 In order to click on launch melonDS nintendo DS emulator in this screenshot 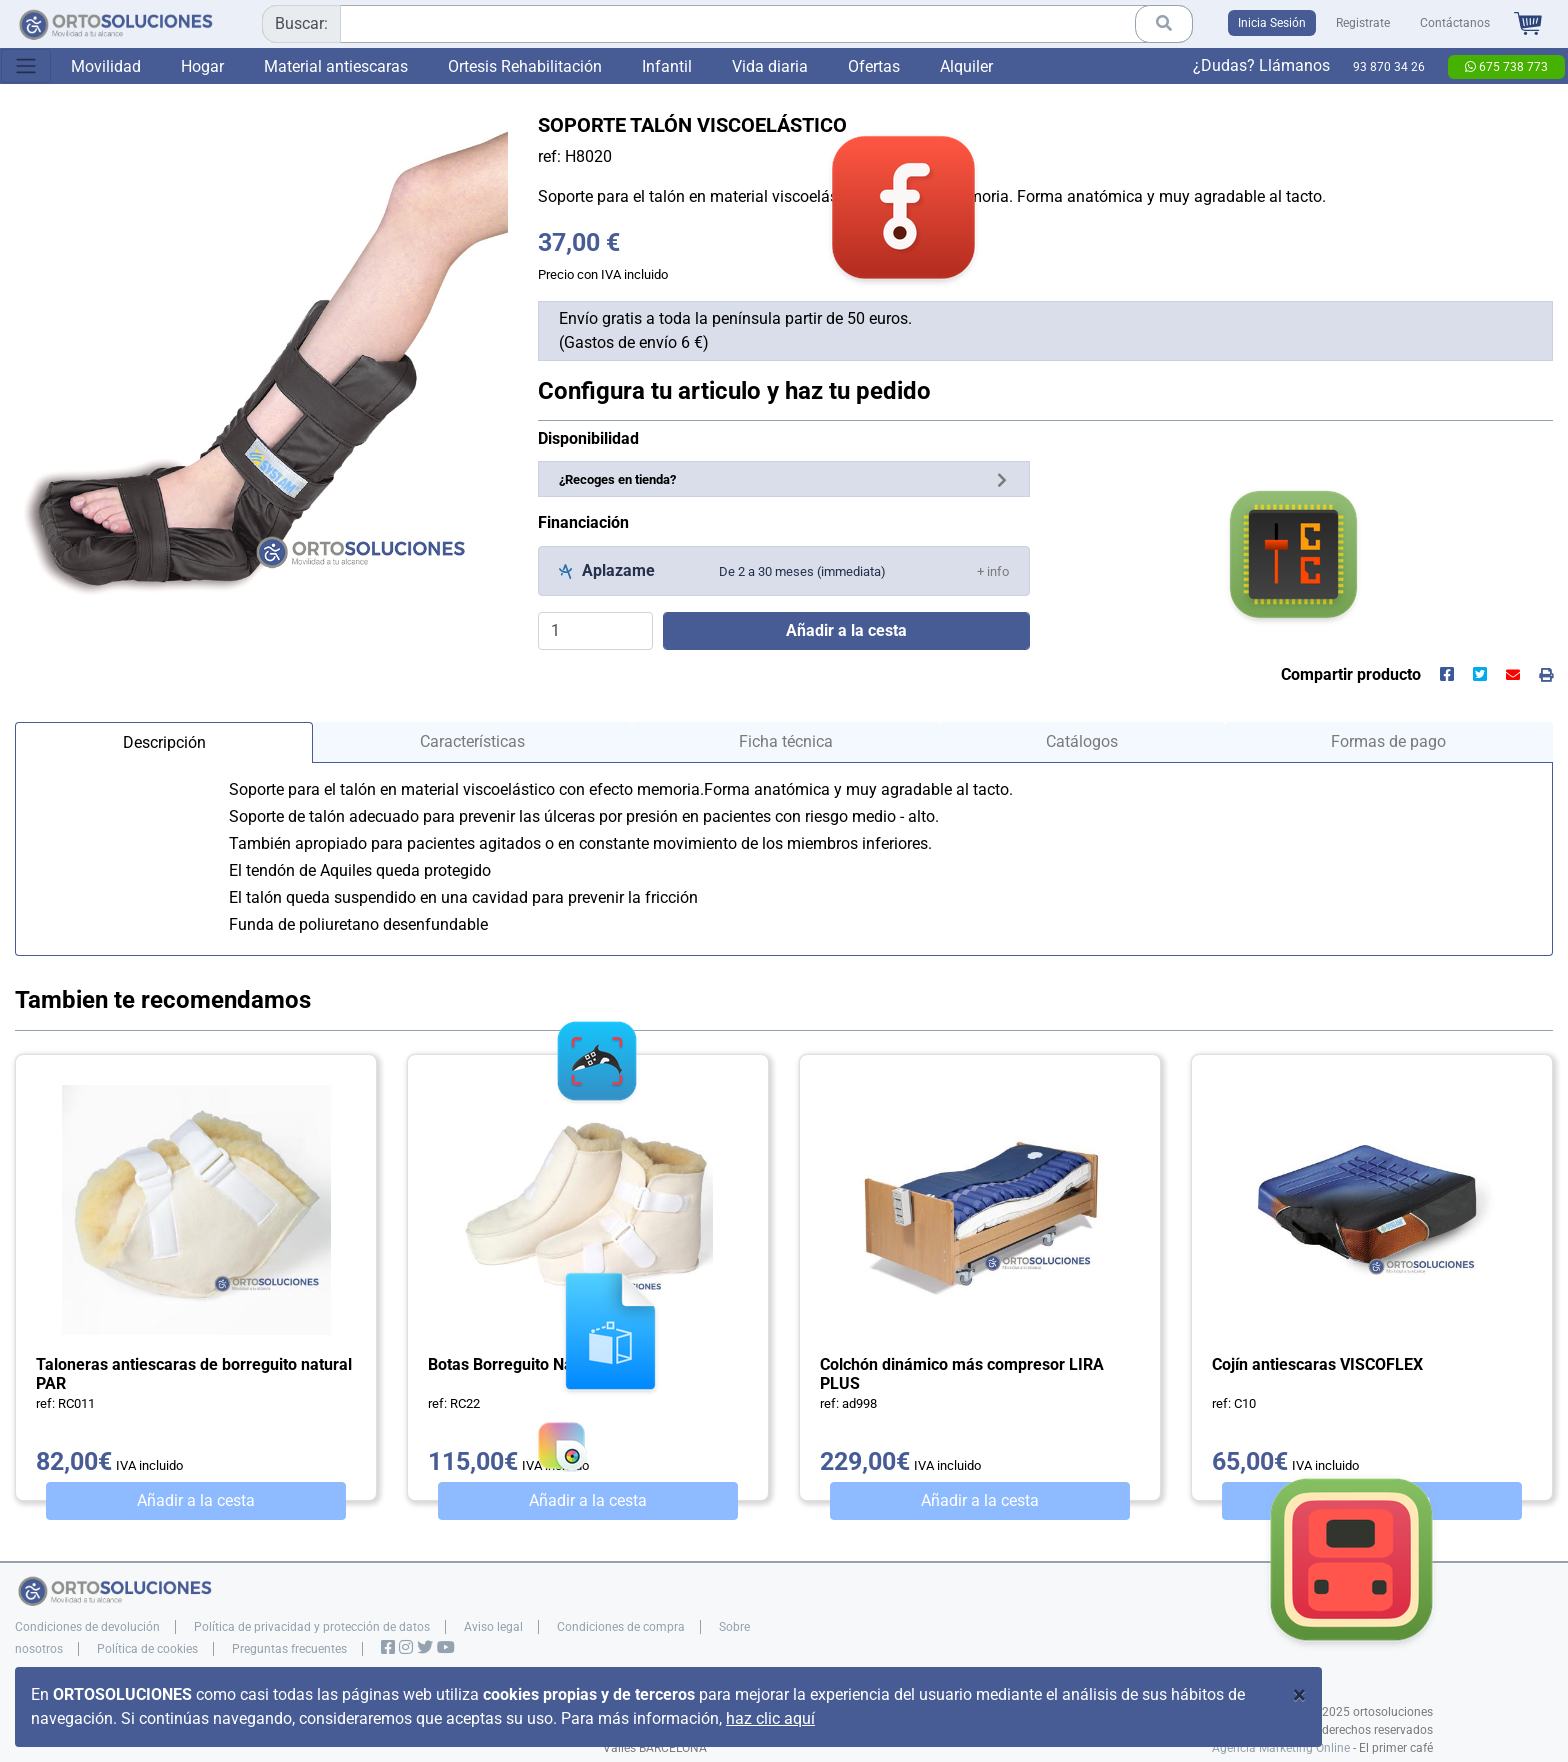, I will do `click(1351, 1559)`.